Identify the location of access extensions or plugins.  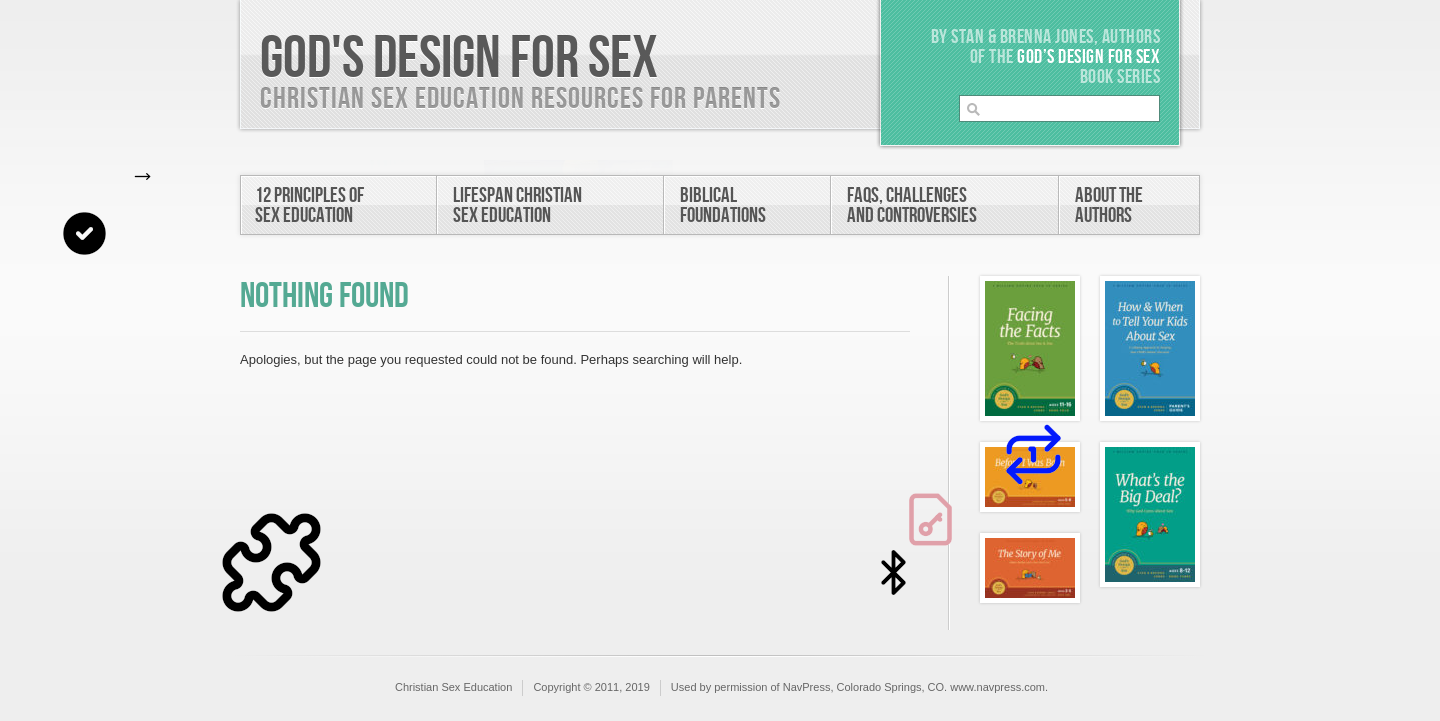
(271, 562).